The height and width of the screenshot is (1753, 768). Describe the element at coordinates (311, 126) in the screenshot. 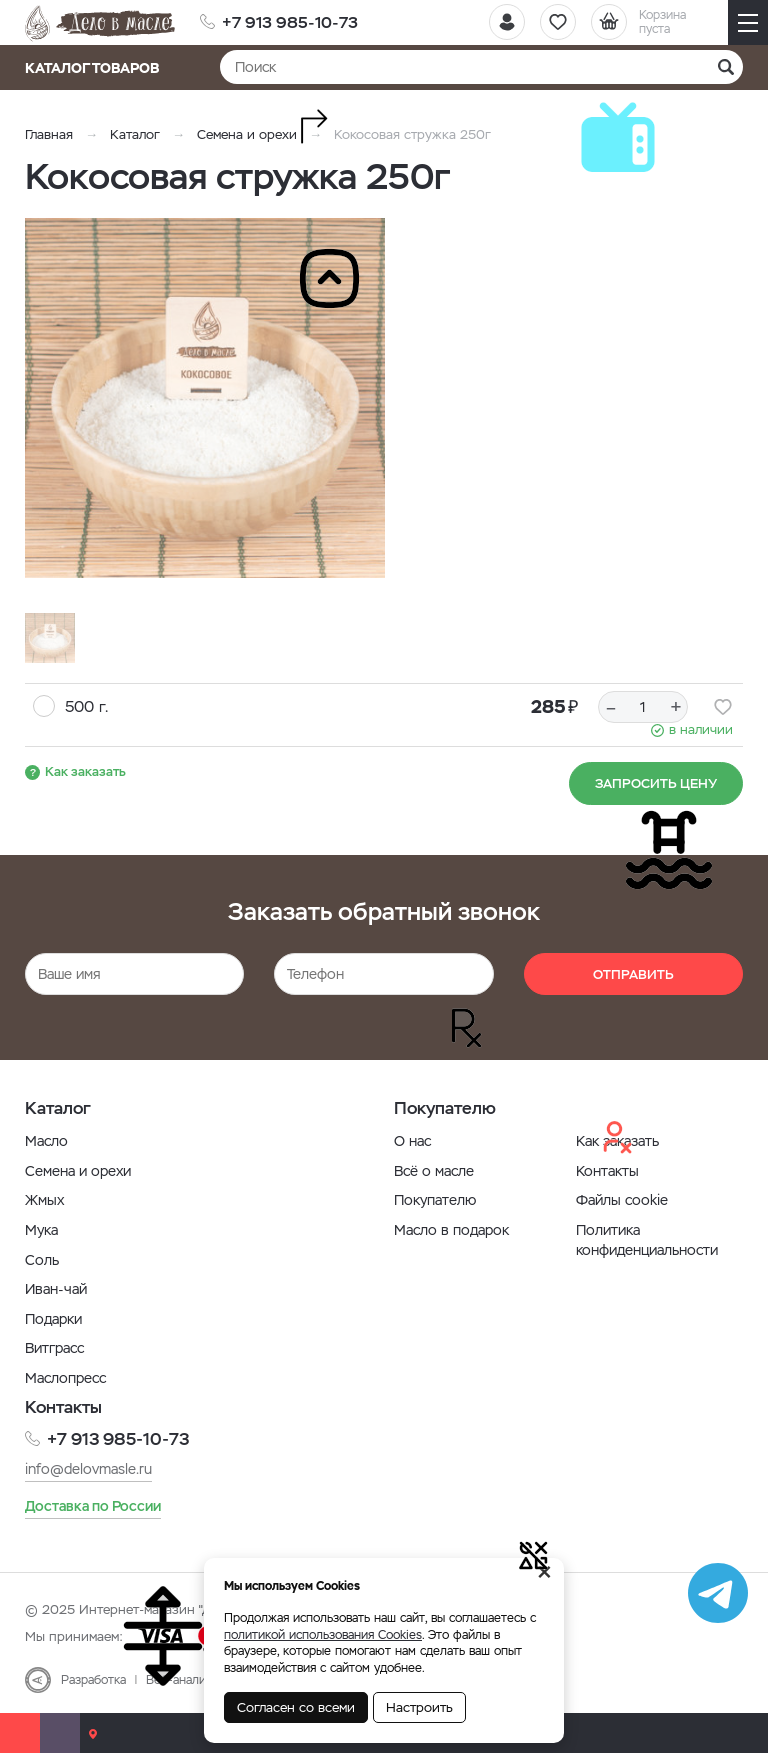

I see `reply to a message` at that location.